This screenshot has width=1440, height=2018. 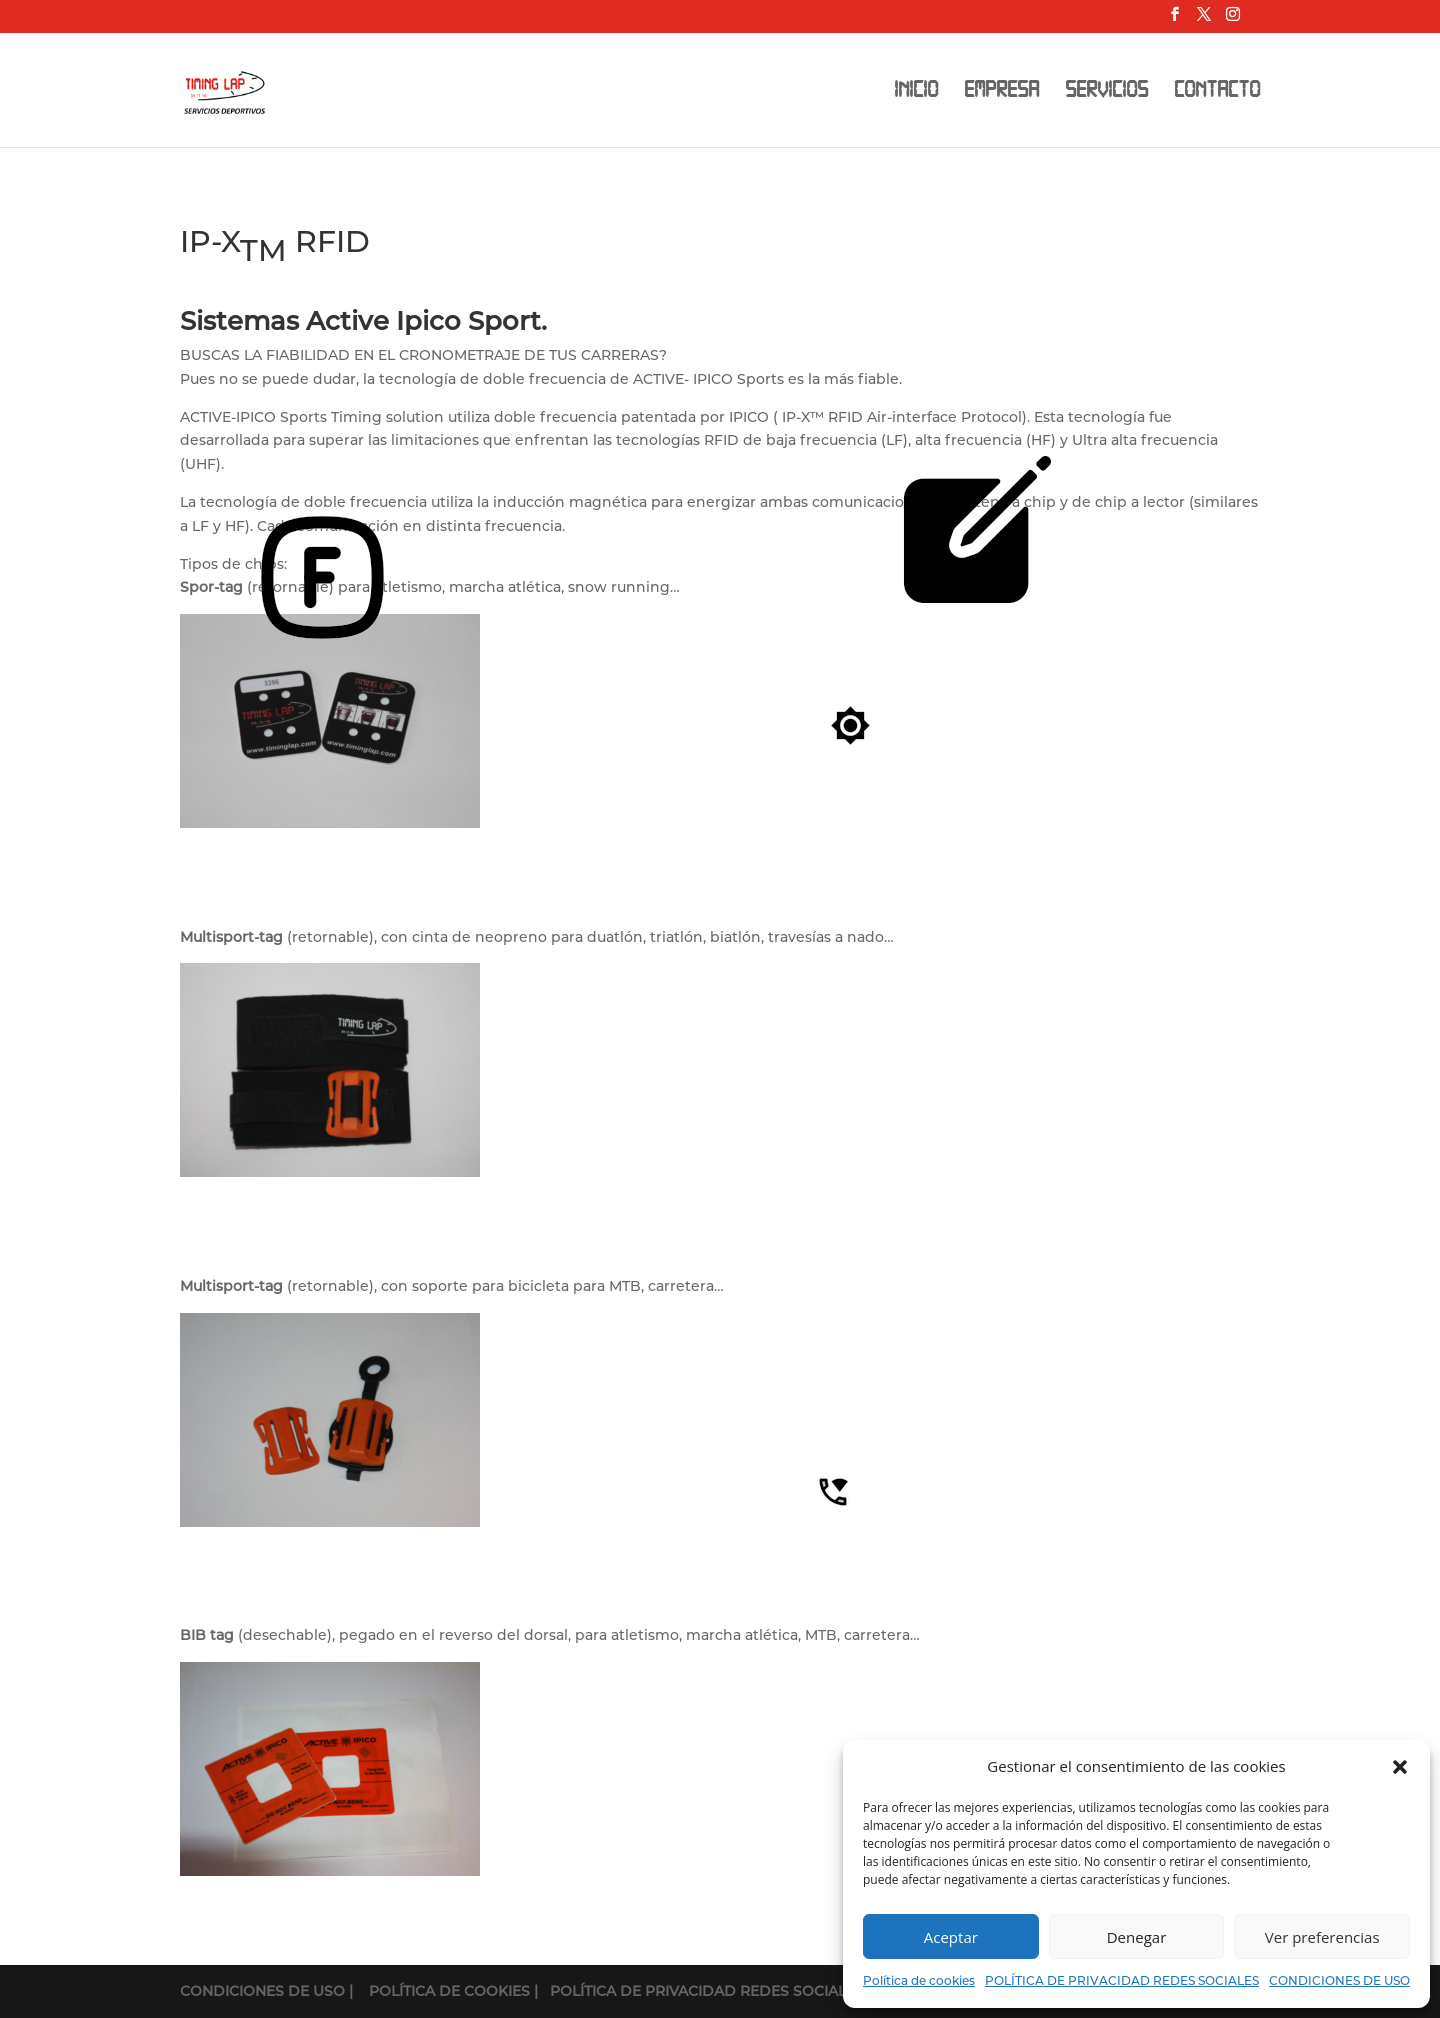 I want to click on open Facebook app or link, so click(x=322, y=577).